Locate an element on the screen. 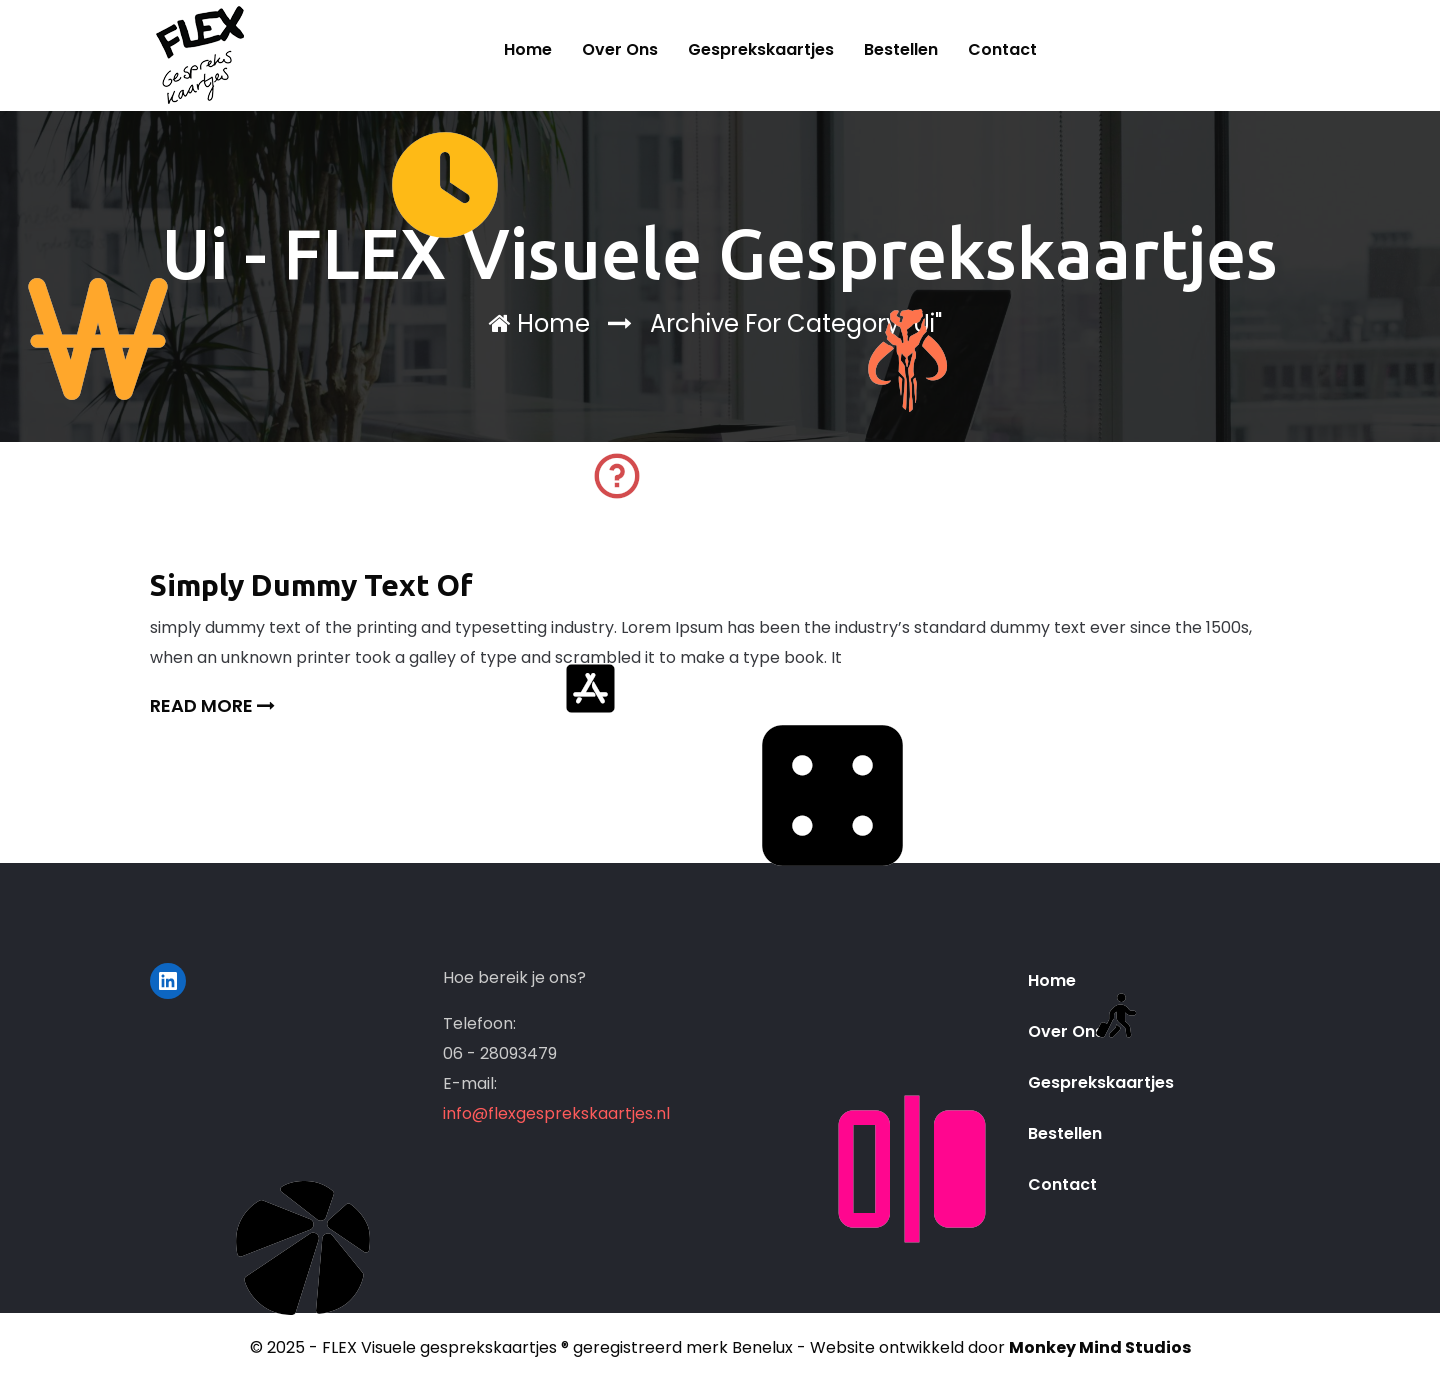 This screenshot has width=1440, height=1383. south korean won currency symbol is located at coordinates (98, 339).